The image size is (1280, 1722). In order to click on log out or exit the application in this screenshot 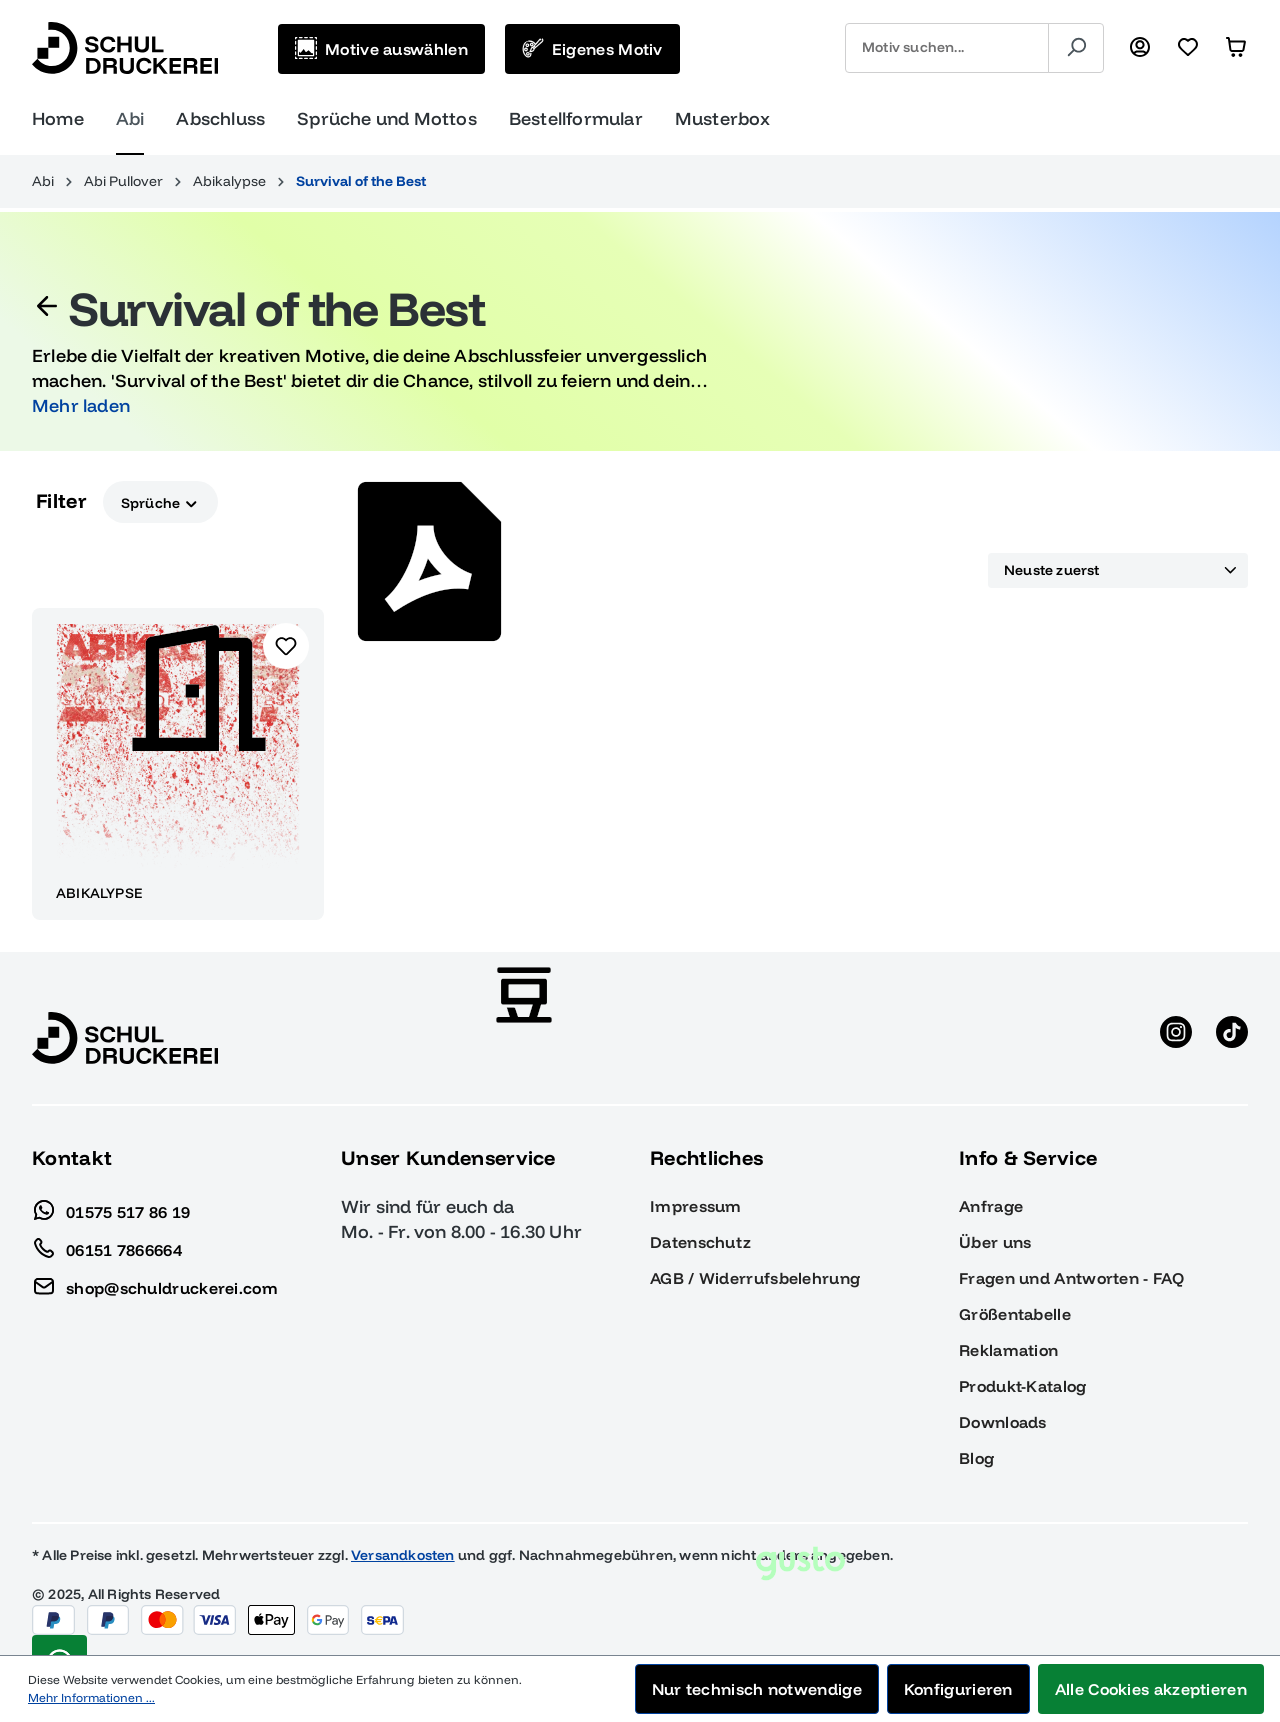, I will do `click(199, 691)`.